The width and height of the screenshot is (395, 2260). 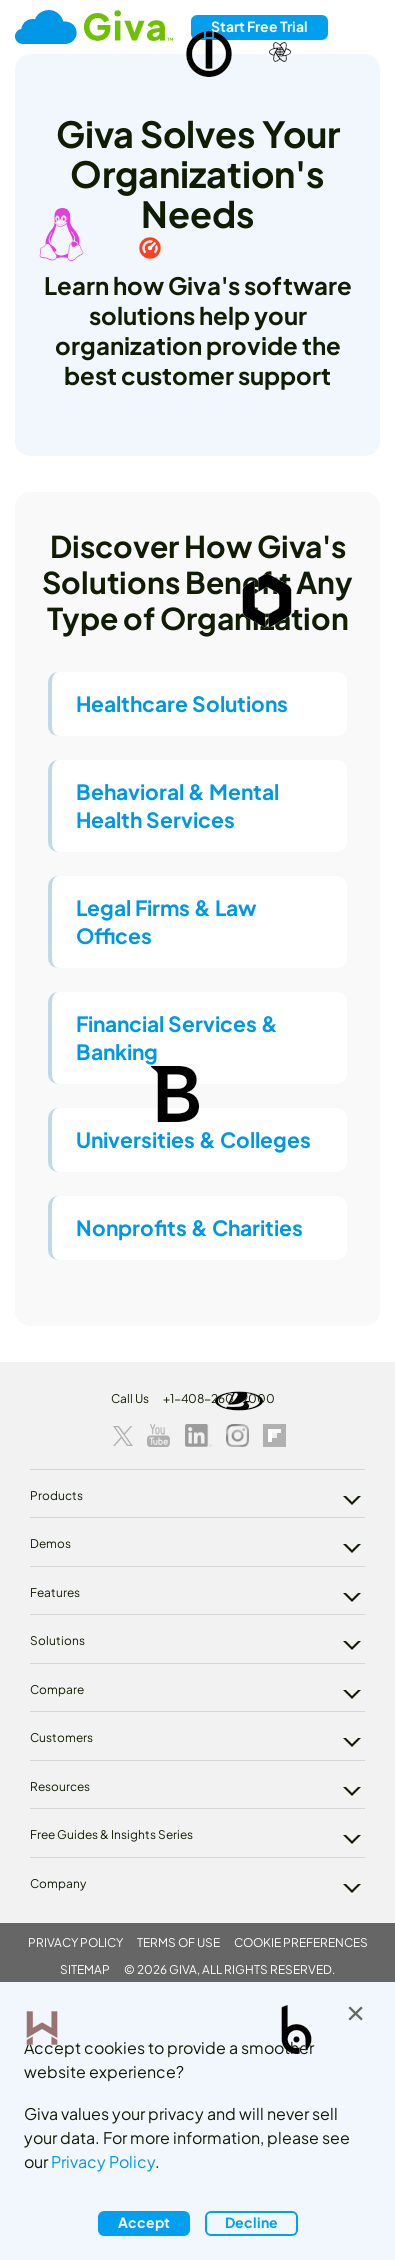 I want to click on Lada automotive brand logo, so click(x=239, y=1401).